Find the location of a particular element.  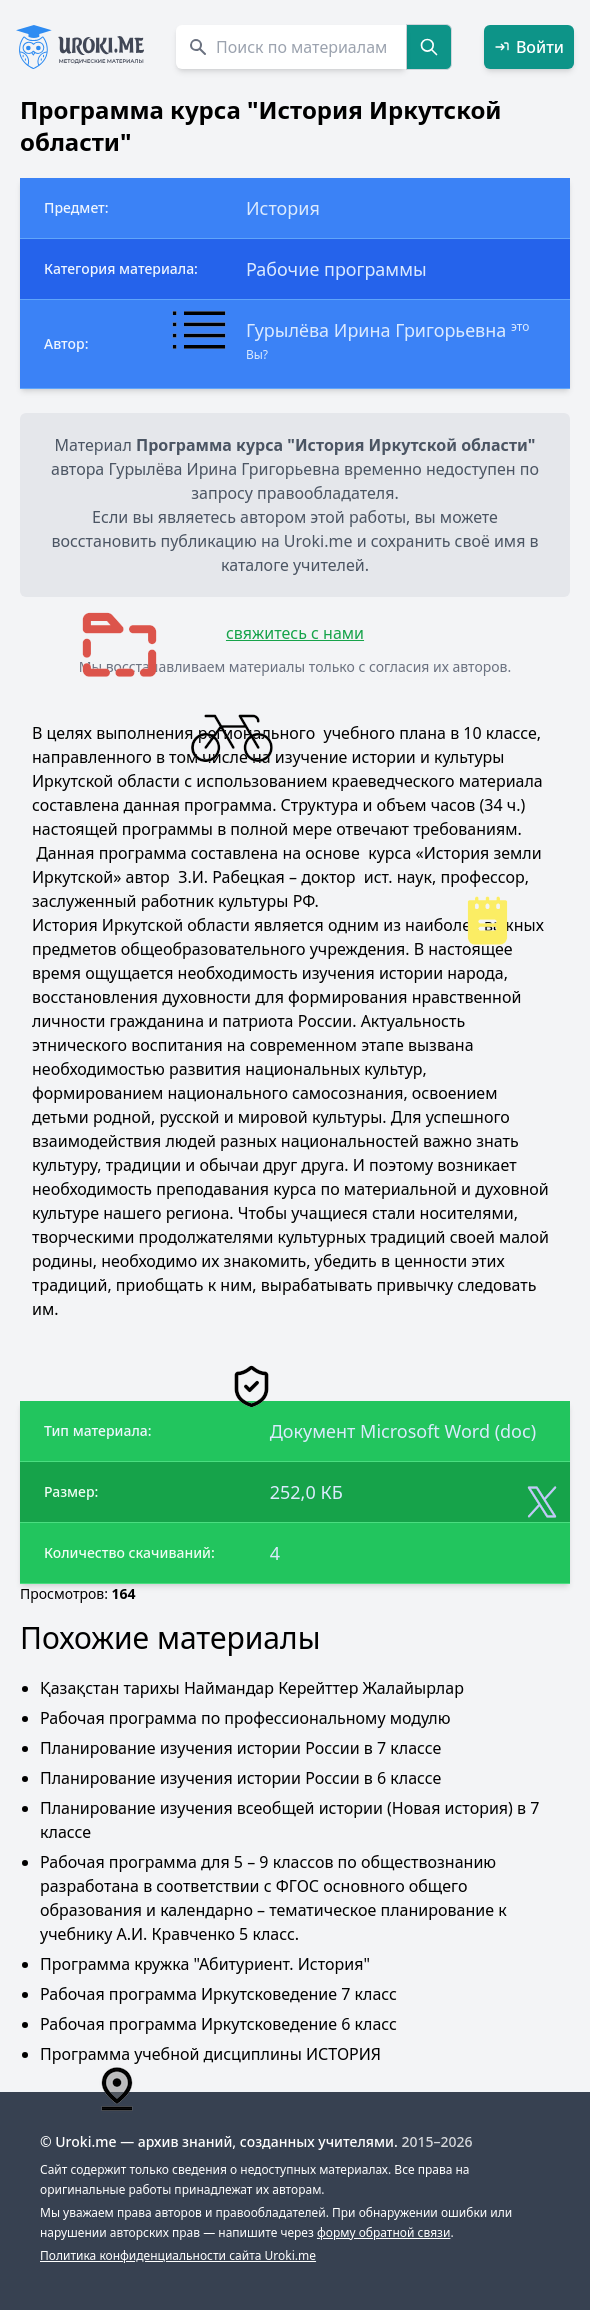

open the X (formerly Twitter) app is located at coordinates (542, 1502).